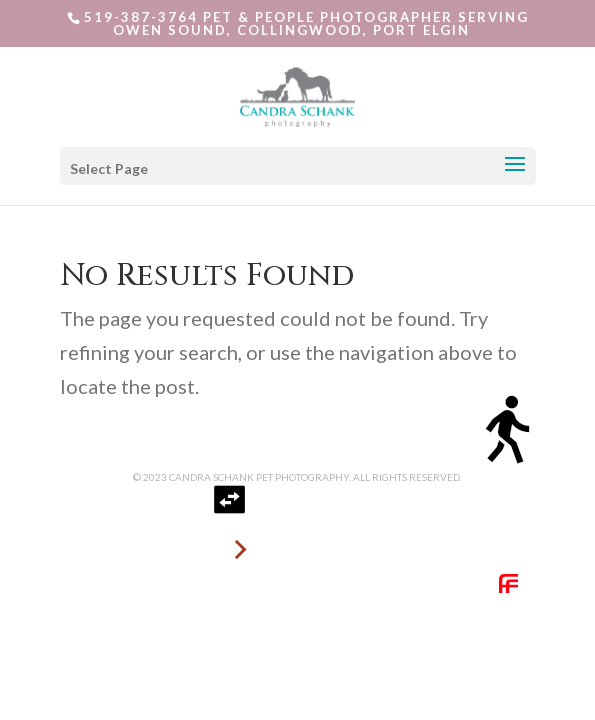 Image resolution: width=595 pixels, height=720 pixels. What do you see at coordinates (229, 499) in the screenshot?
I see `swap or exchange currencies` at bounding box center [229, 499].